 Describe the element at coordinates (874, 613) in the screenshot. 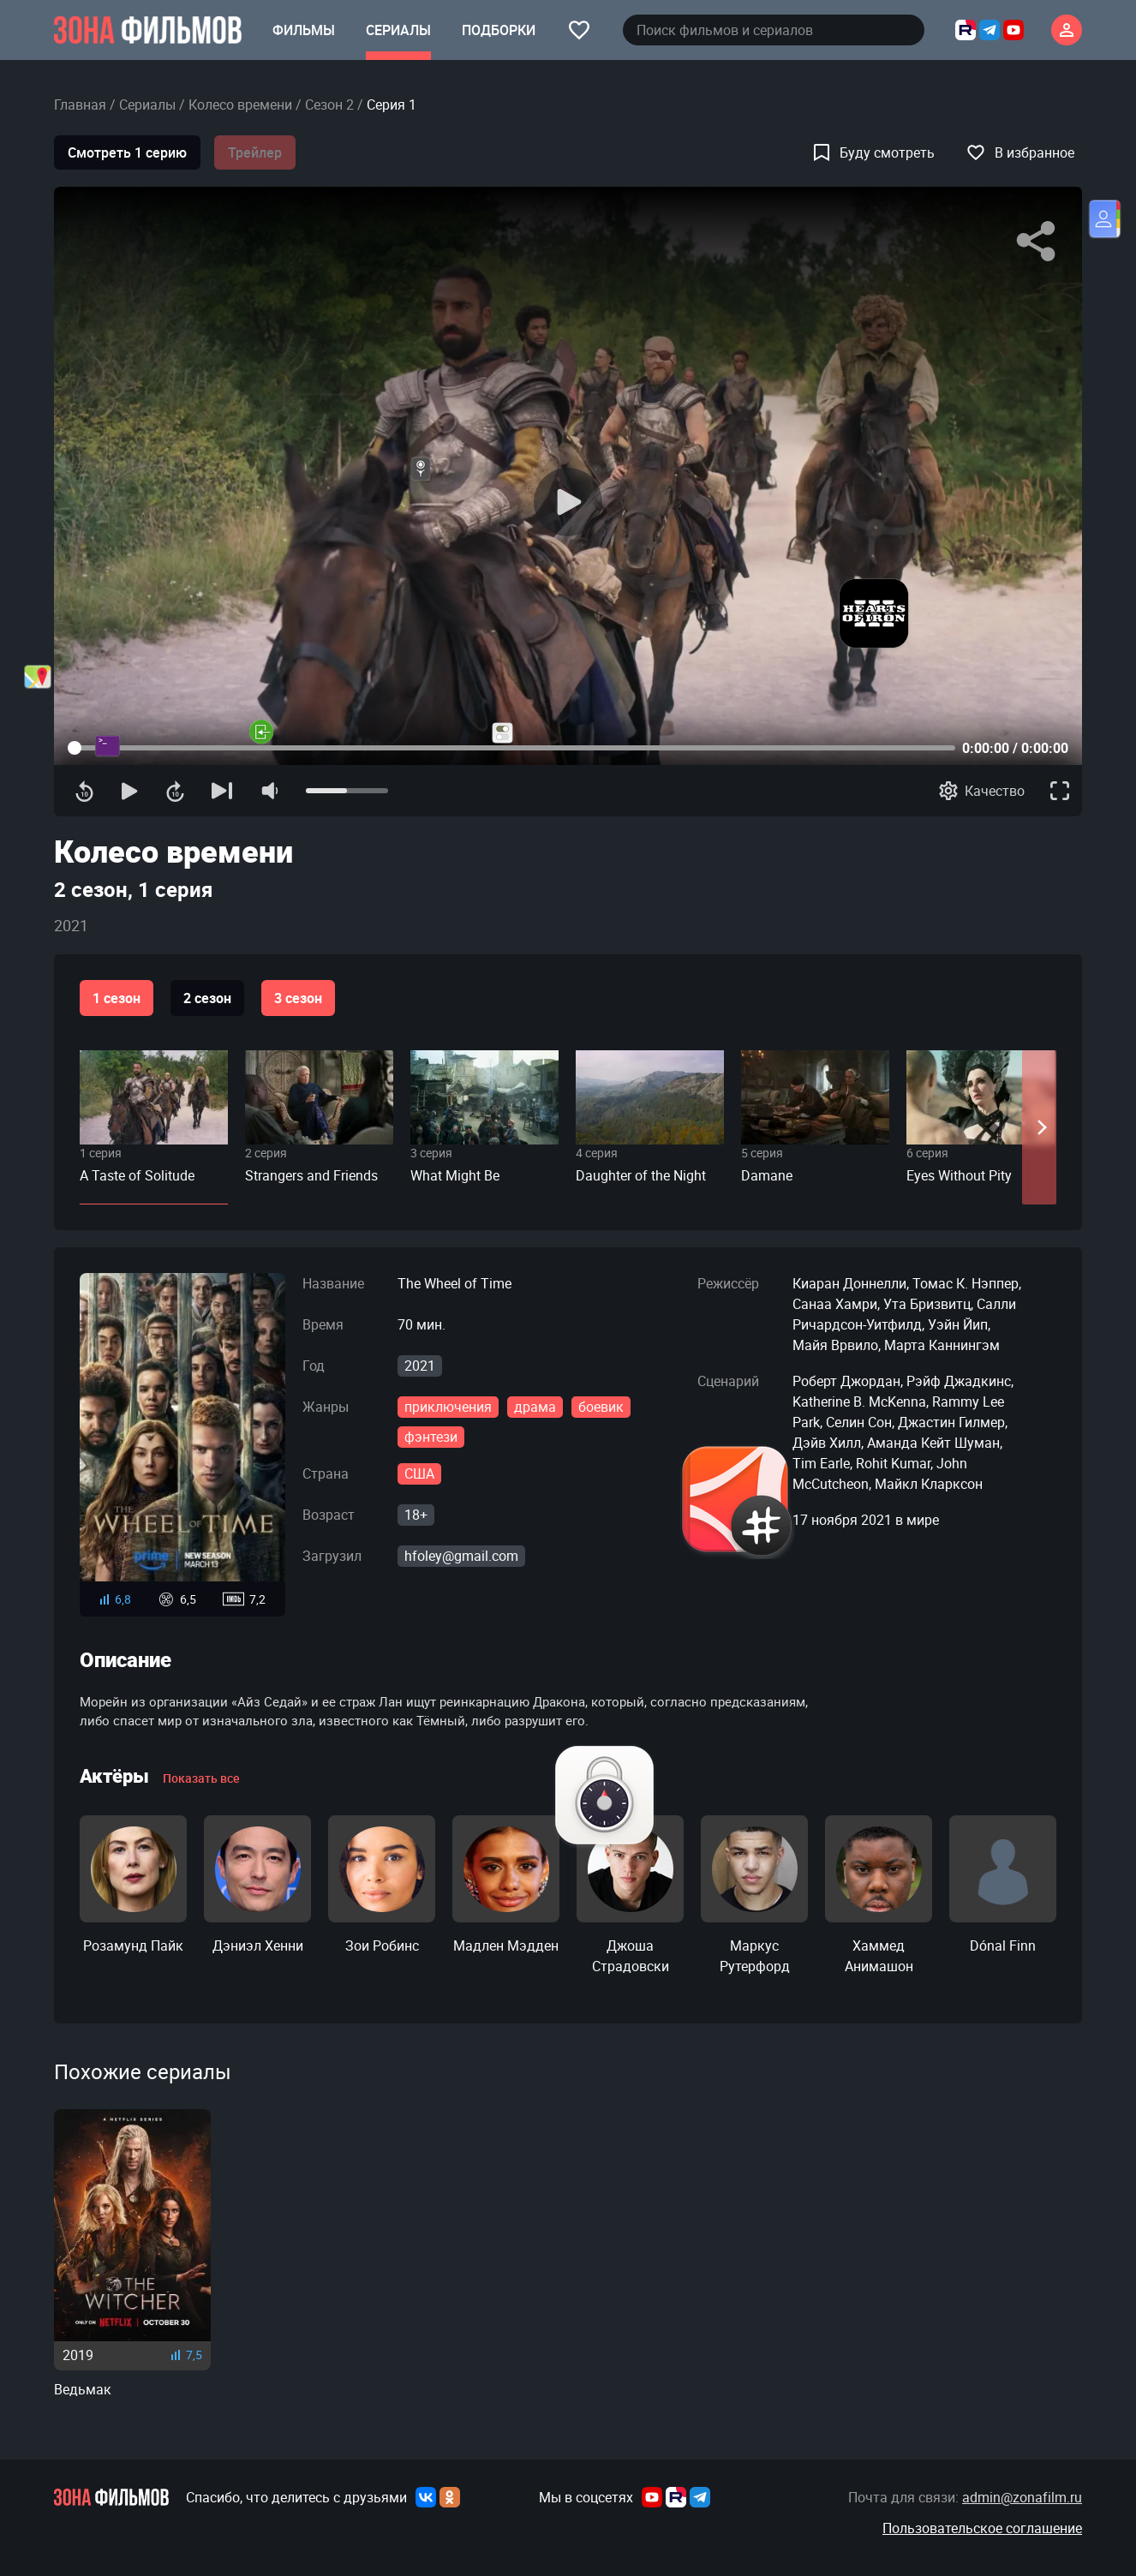

I see `launch Hearts of Iron 3 strategy game` at that location.